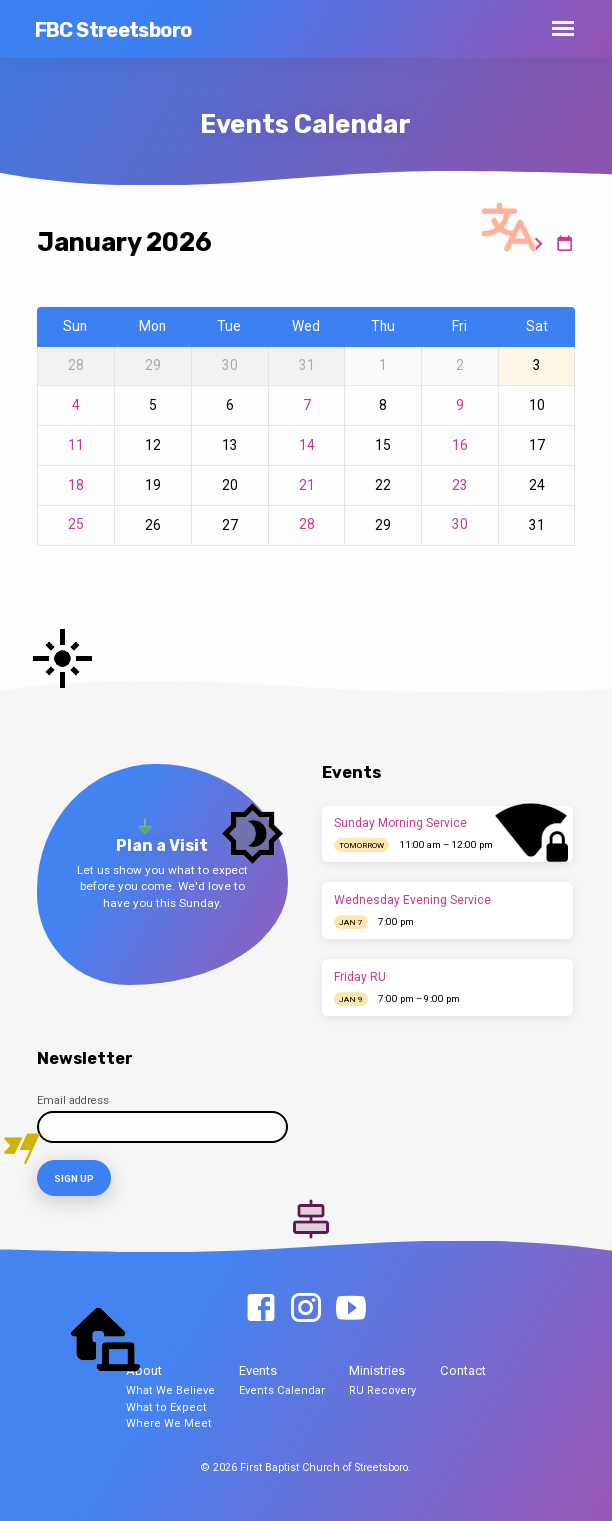 The image size is (612, 1521). I want to click on indicates a secure wifi connection at full signal strength, so click(531, 831).